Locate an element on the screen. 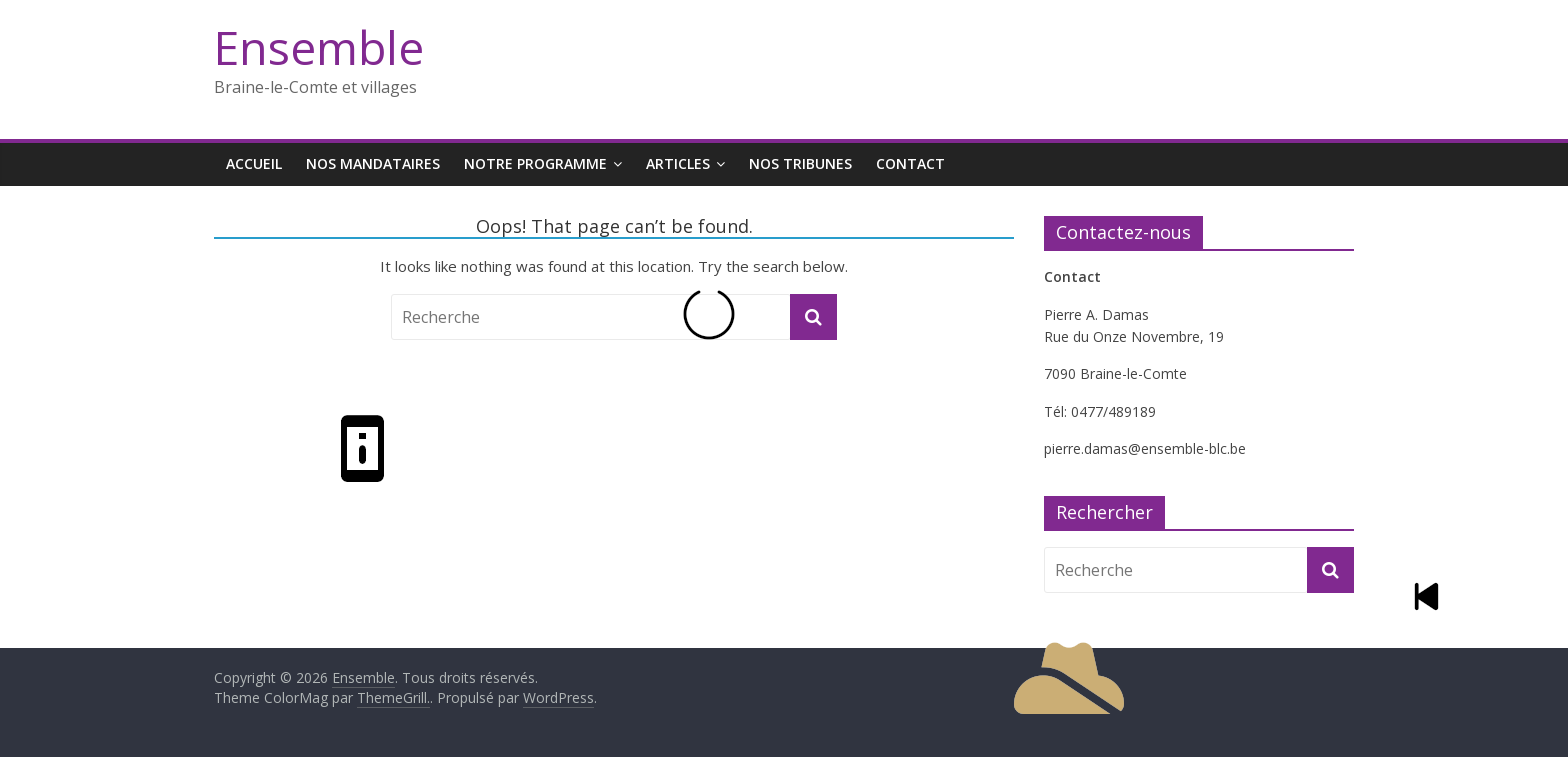 Image resolution: width=1568 pixels, height=757 pixels. skip to previous track is located at coordinates (1426, 596).